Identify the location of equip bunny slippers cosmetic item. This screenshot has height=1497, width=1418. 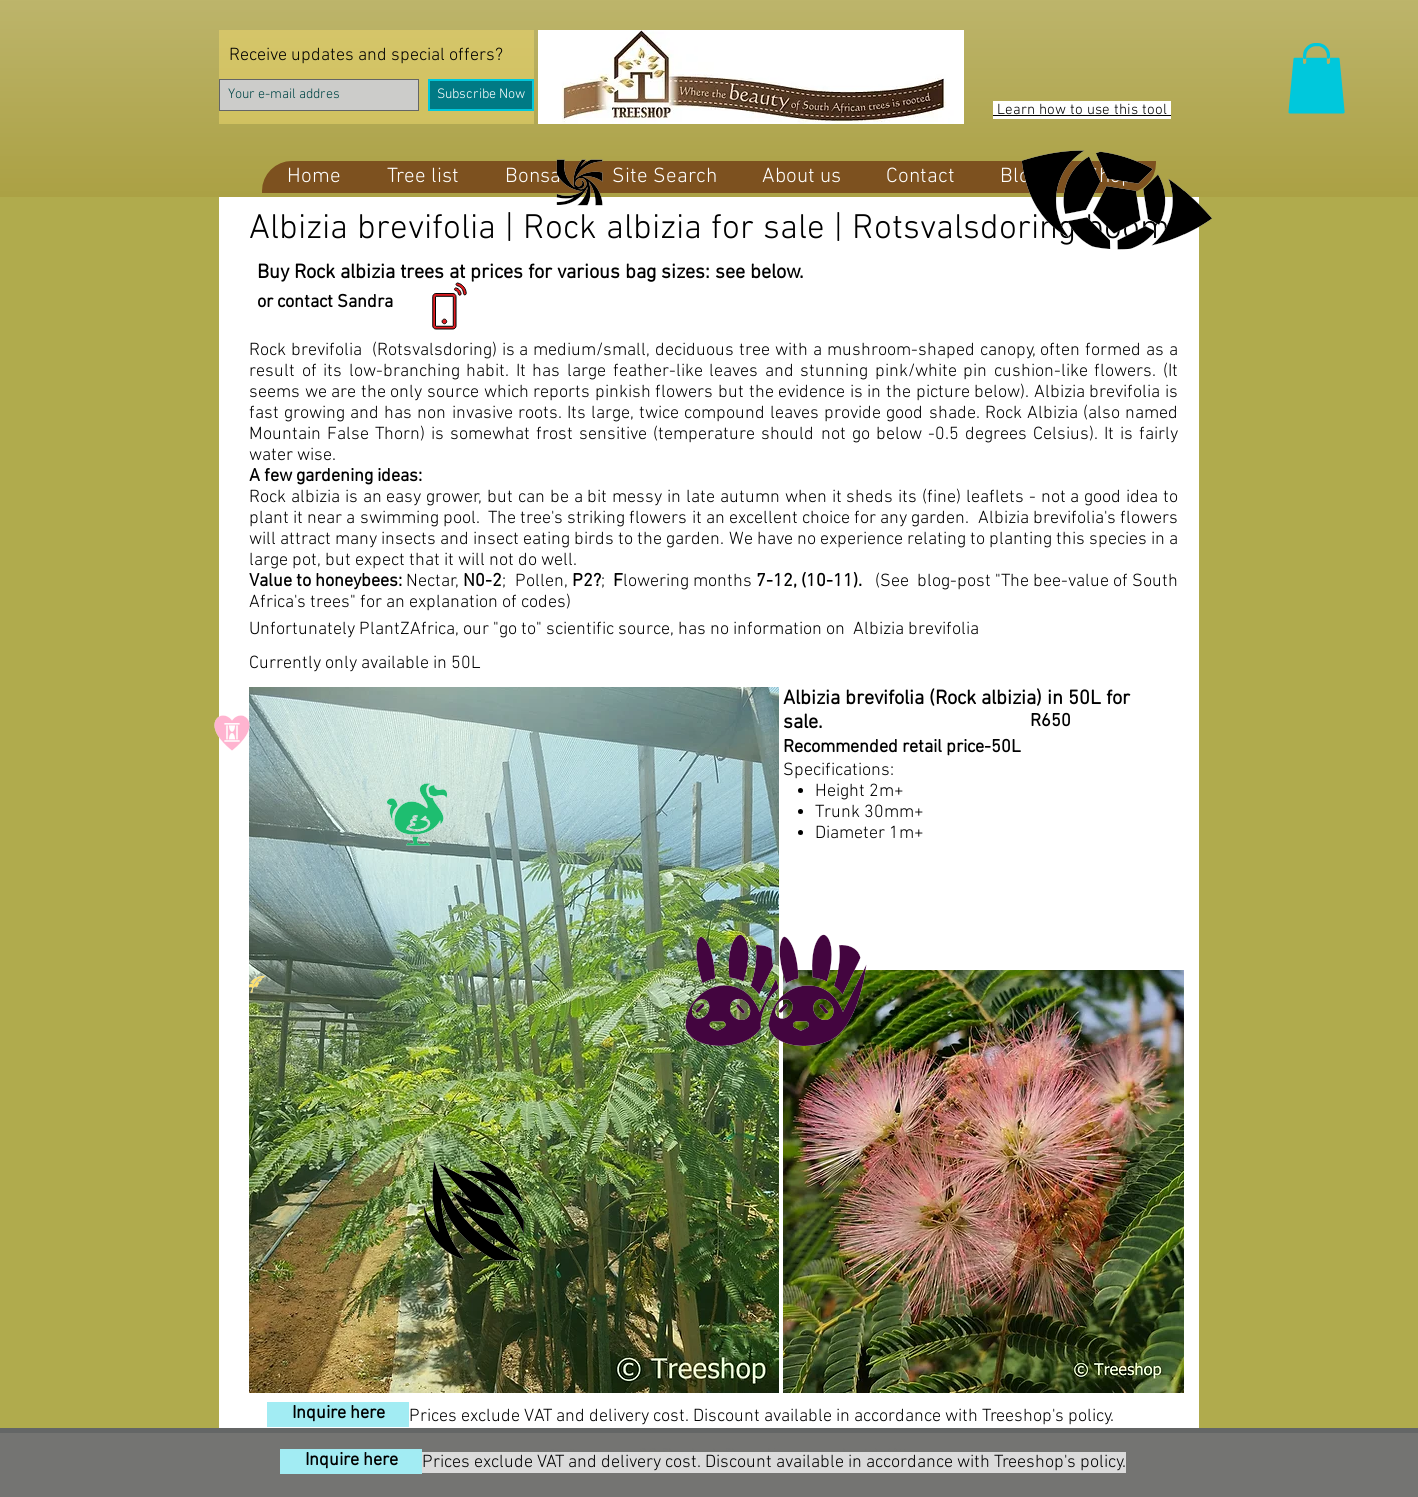
(774, 984).